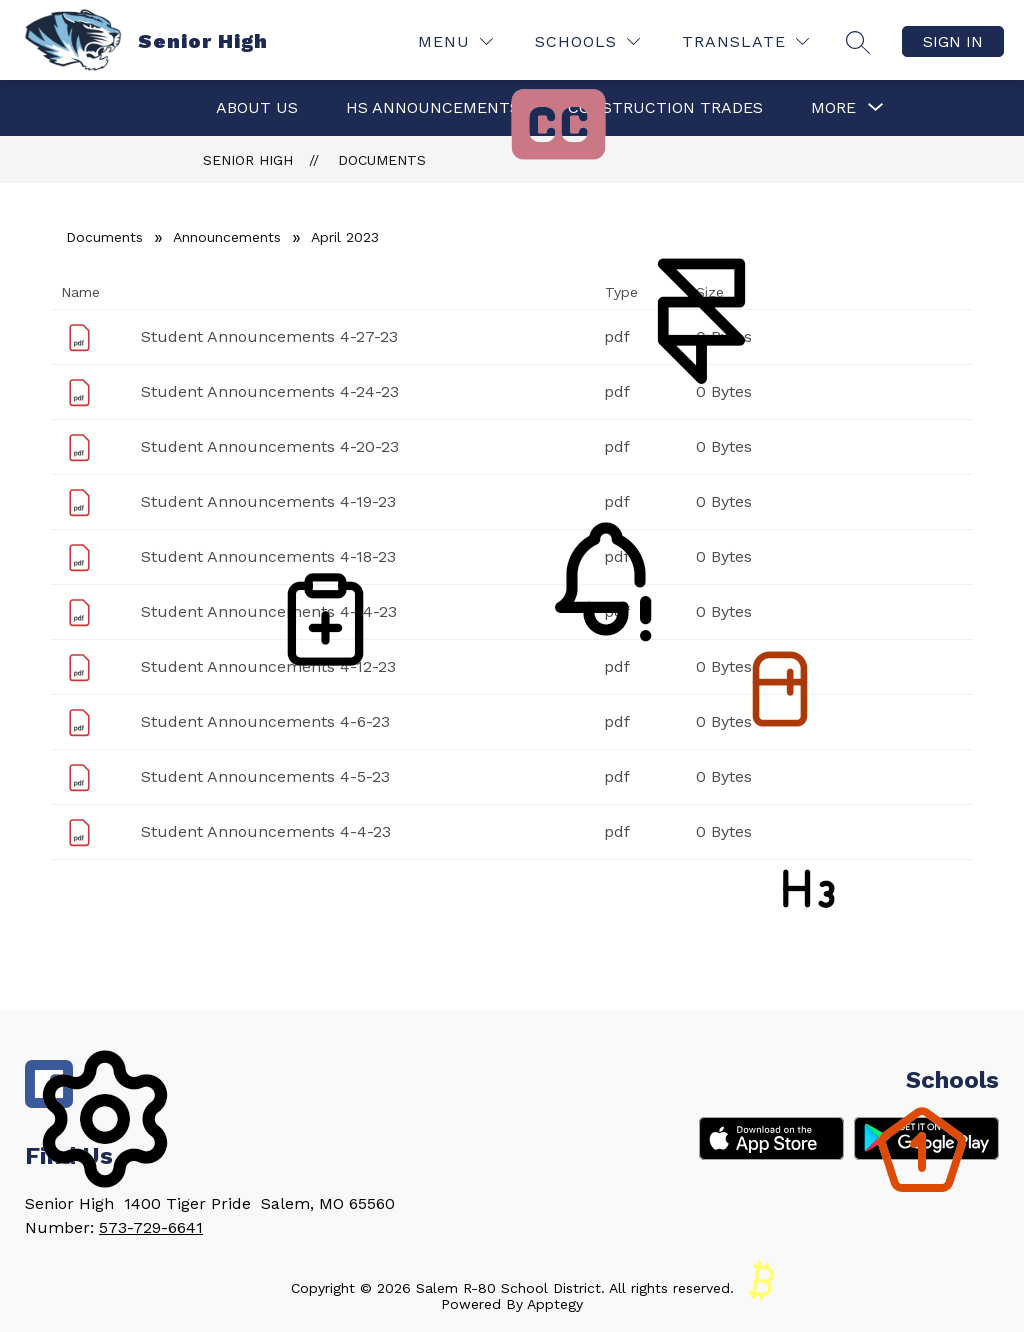 The height and width of the screenshot is (1332, 1024). I want to click on notification alert requiring attention, so click(606, 579).